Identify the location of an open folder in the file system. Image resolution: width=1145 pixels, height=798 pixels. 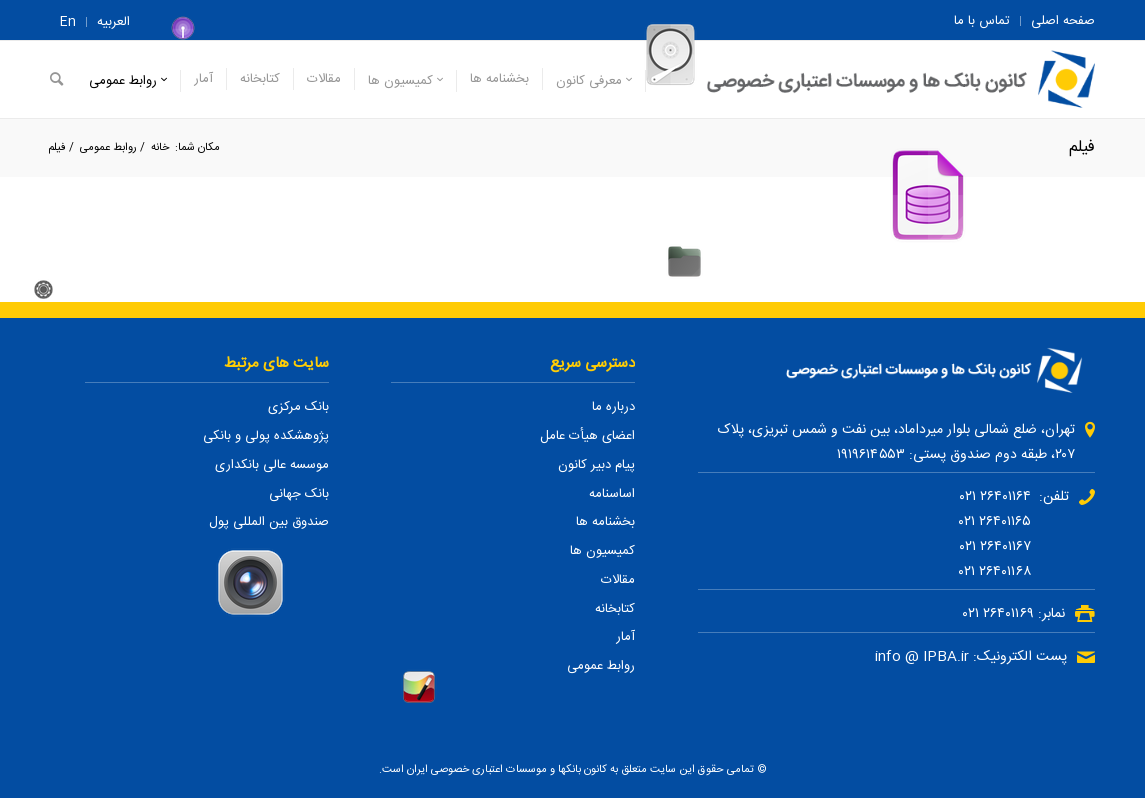
(684, 261).